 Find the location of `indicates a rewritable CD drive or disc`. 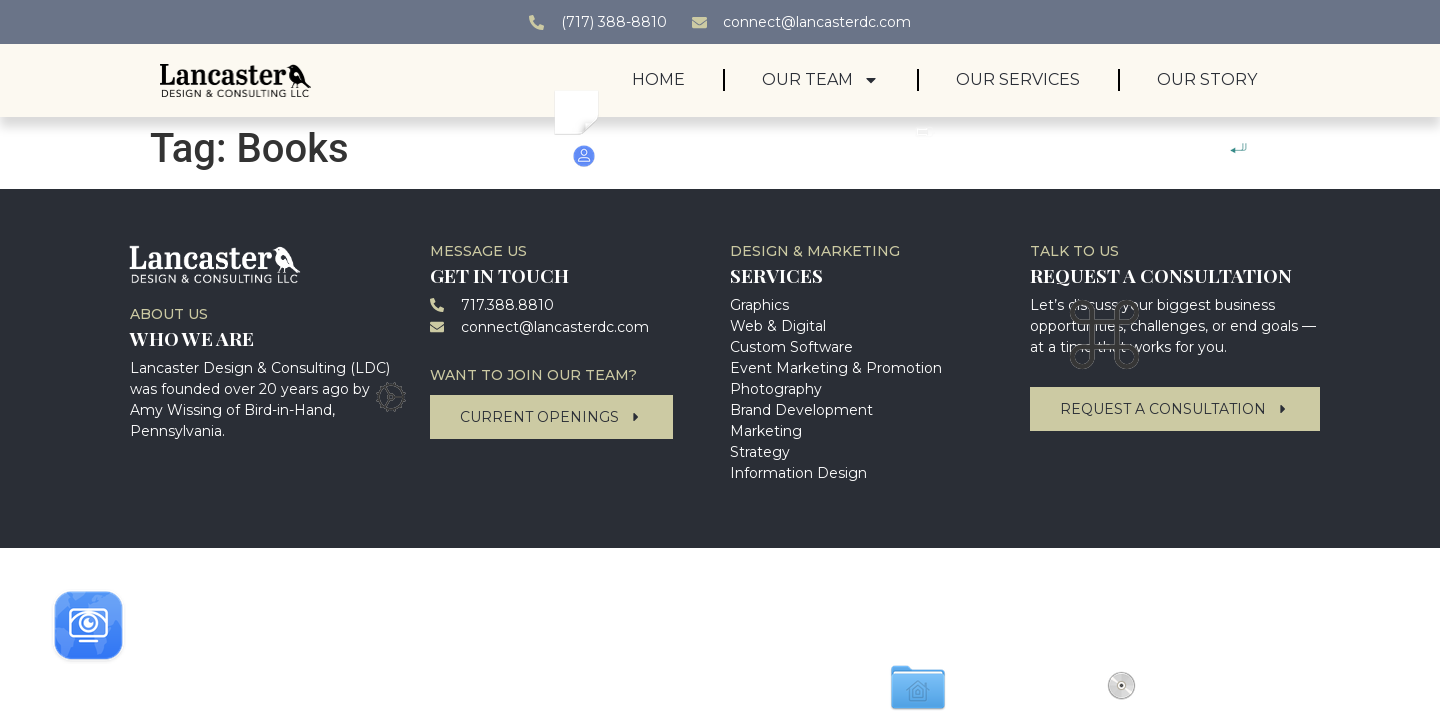

indicates a rewritable CD drive or disc is located at coordinates (1121, 685).